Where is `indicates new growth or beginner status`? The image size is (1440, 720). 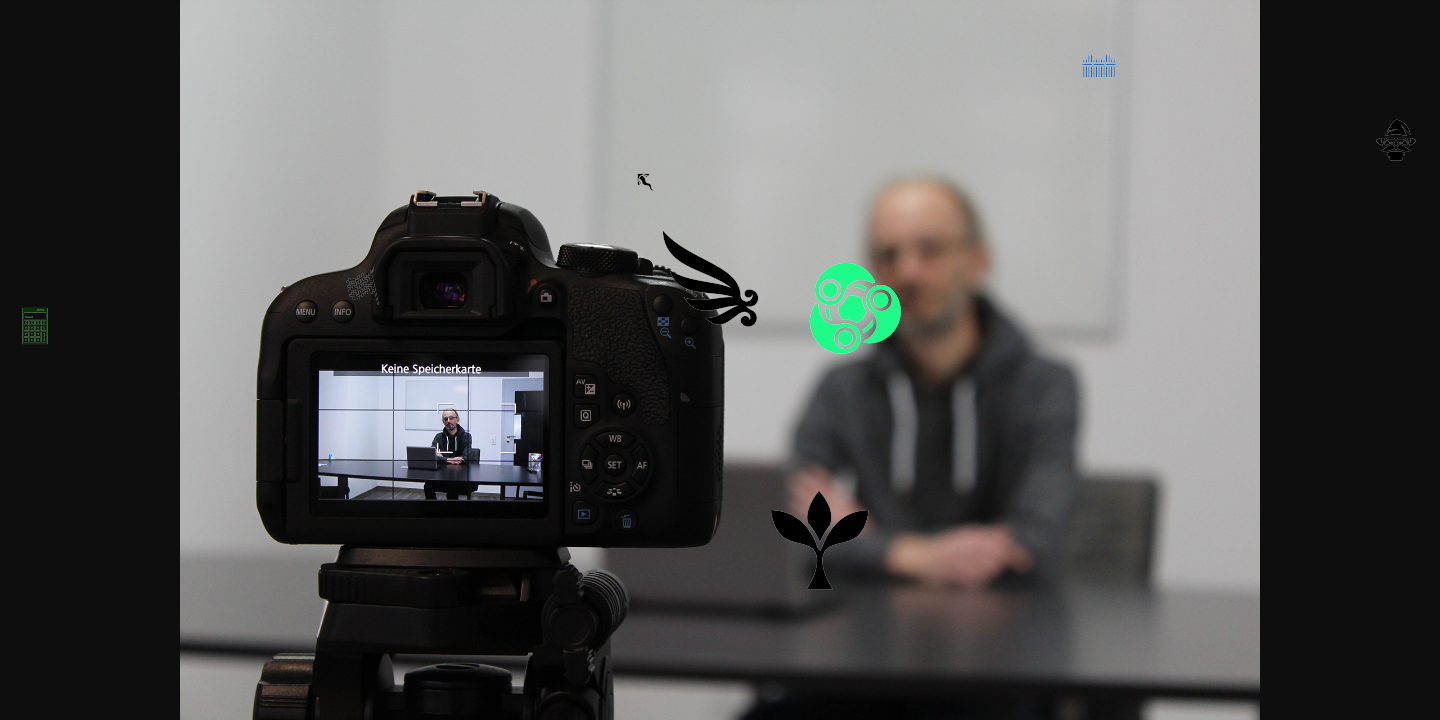
indicates new growth or beginner status is located at coordinates (819, 540).